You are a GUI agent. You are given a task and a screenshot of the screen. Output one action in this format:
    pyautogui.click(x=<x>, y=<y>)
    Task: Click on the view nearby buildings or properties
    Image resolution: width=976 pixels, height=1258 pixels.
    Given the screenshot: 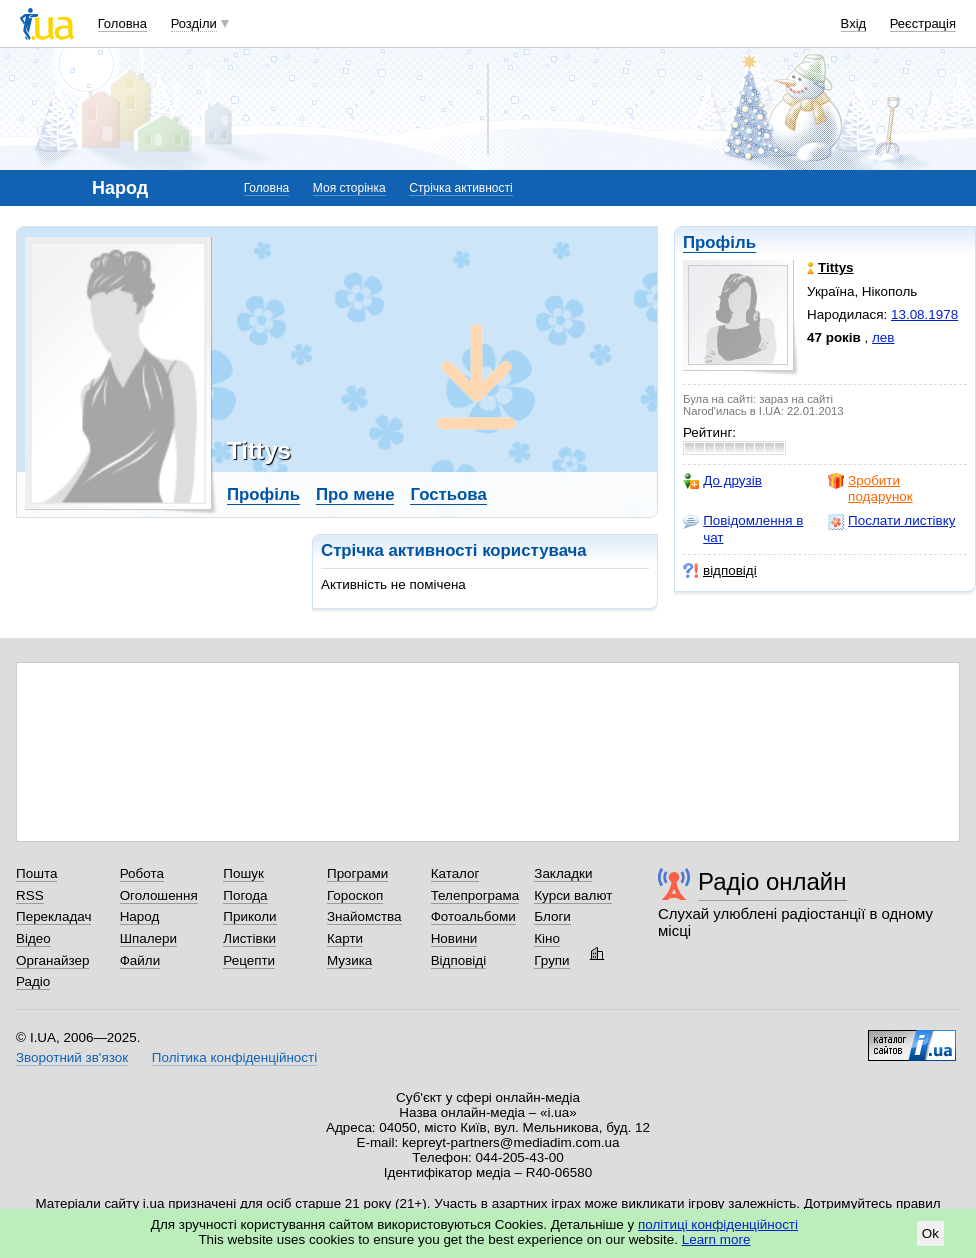 What is the action you would take?
    pyautogui.click(x=597, y=954)
    